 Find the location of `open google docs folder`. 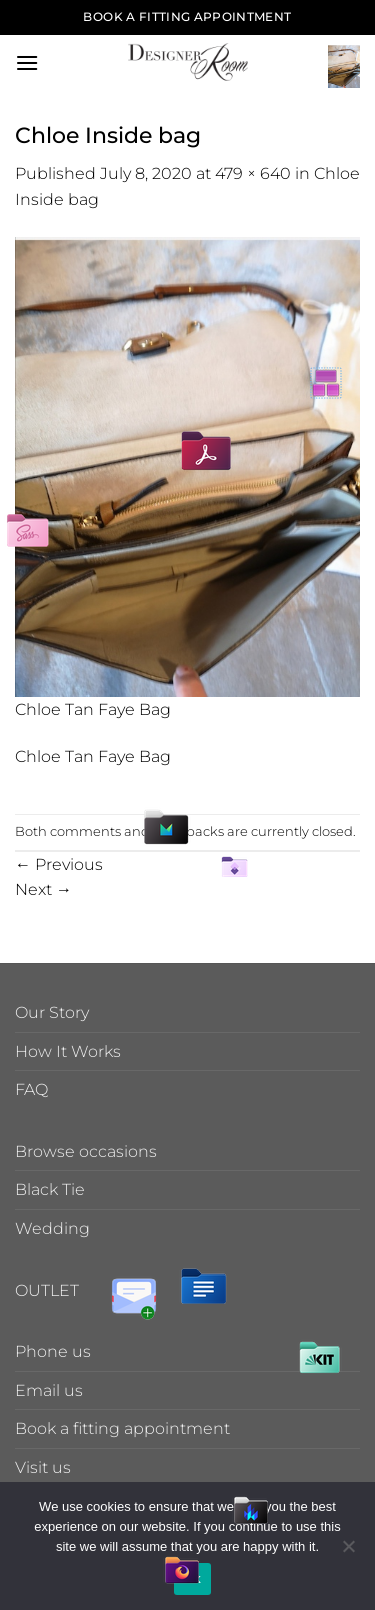

open google docs folder is located at coordinates (203, 1287).